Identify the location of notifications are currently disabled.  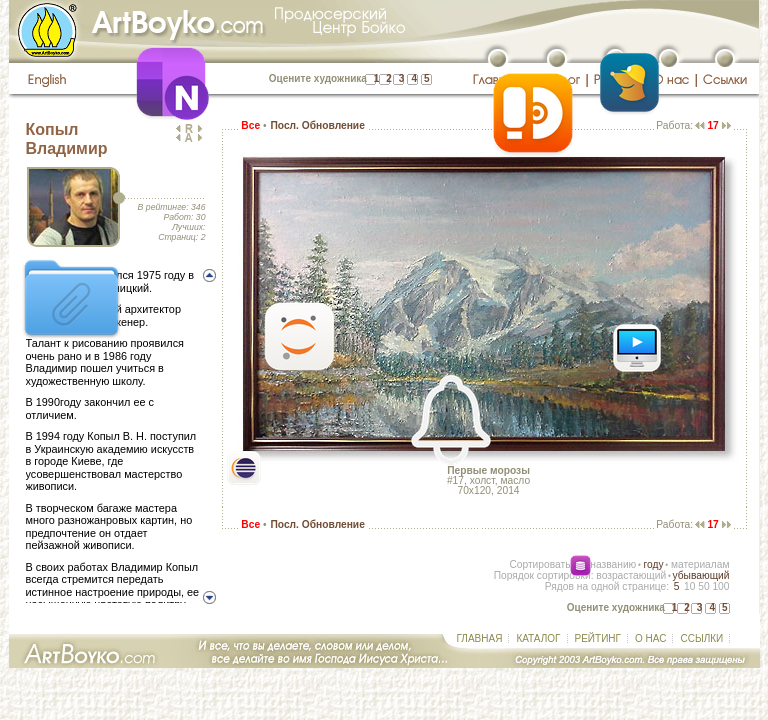
(451, 420).